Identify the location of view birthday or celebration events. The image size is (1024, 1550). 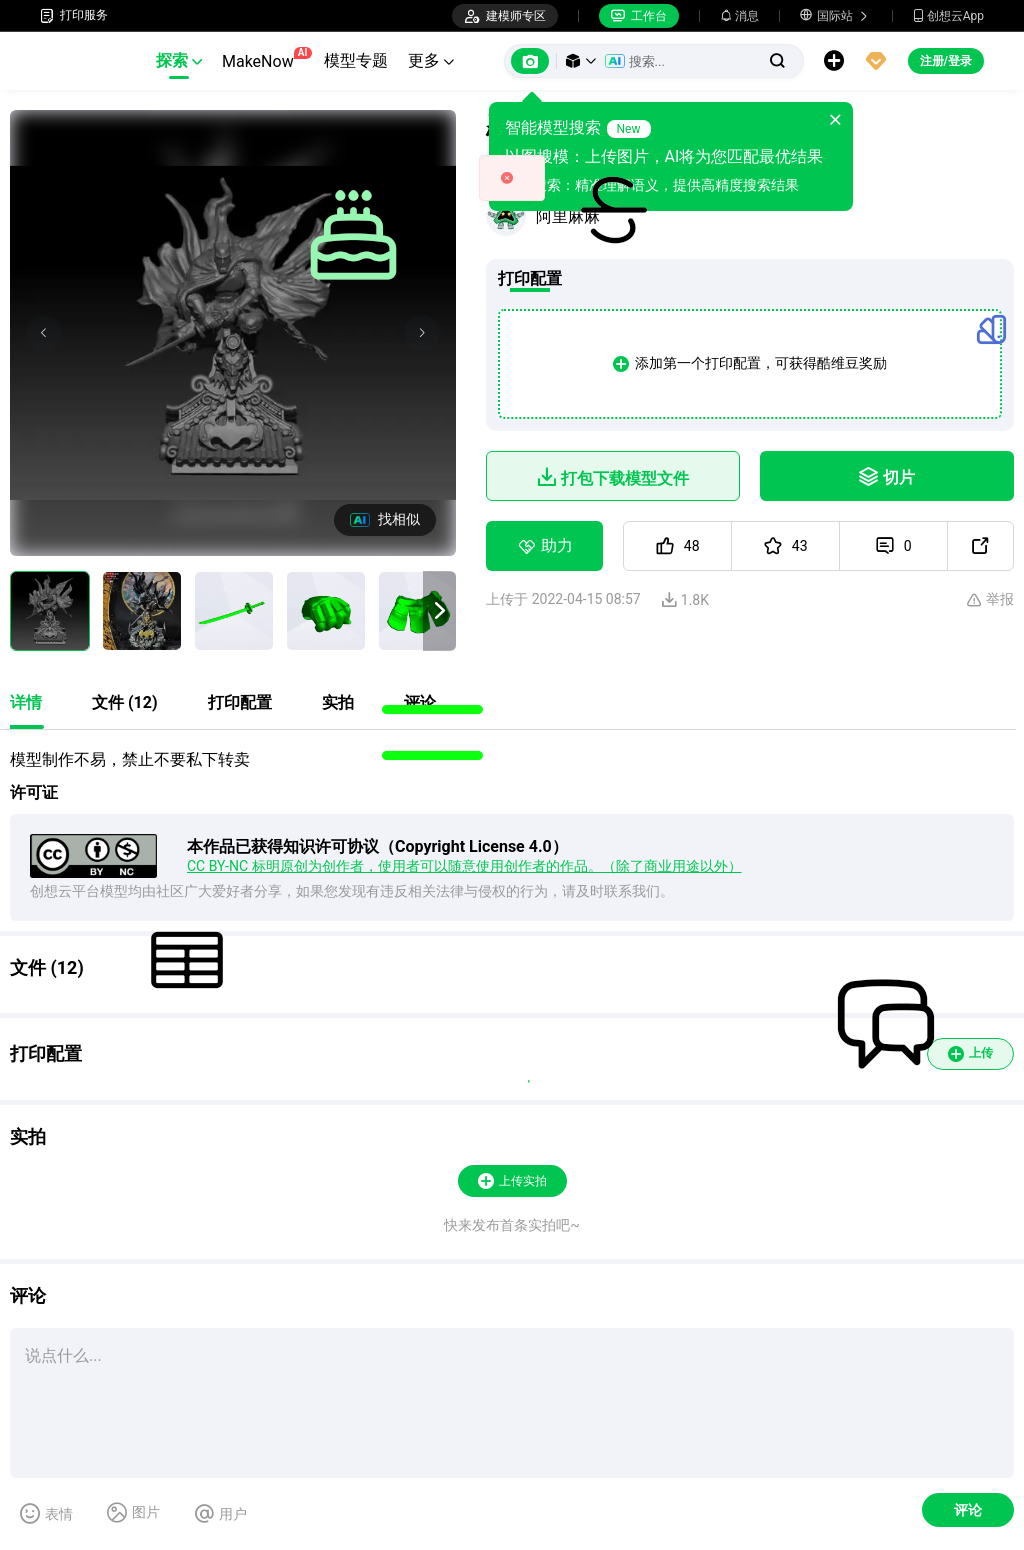
(353, 233).